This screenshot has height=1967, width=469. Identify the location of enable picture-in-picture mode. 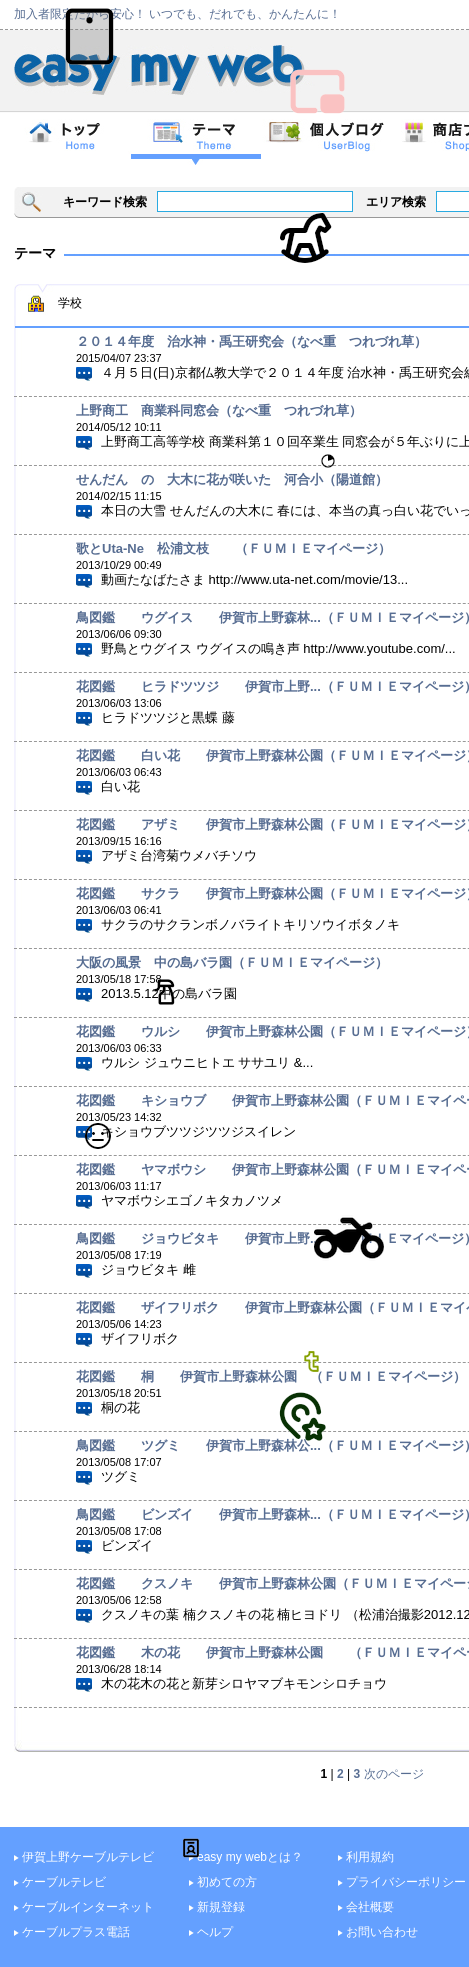
(317, 91).